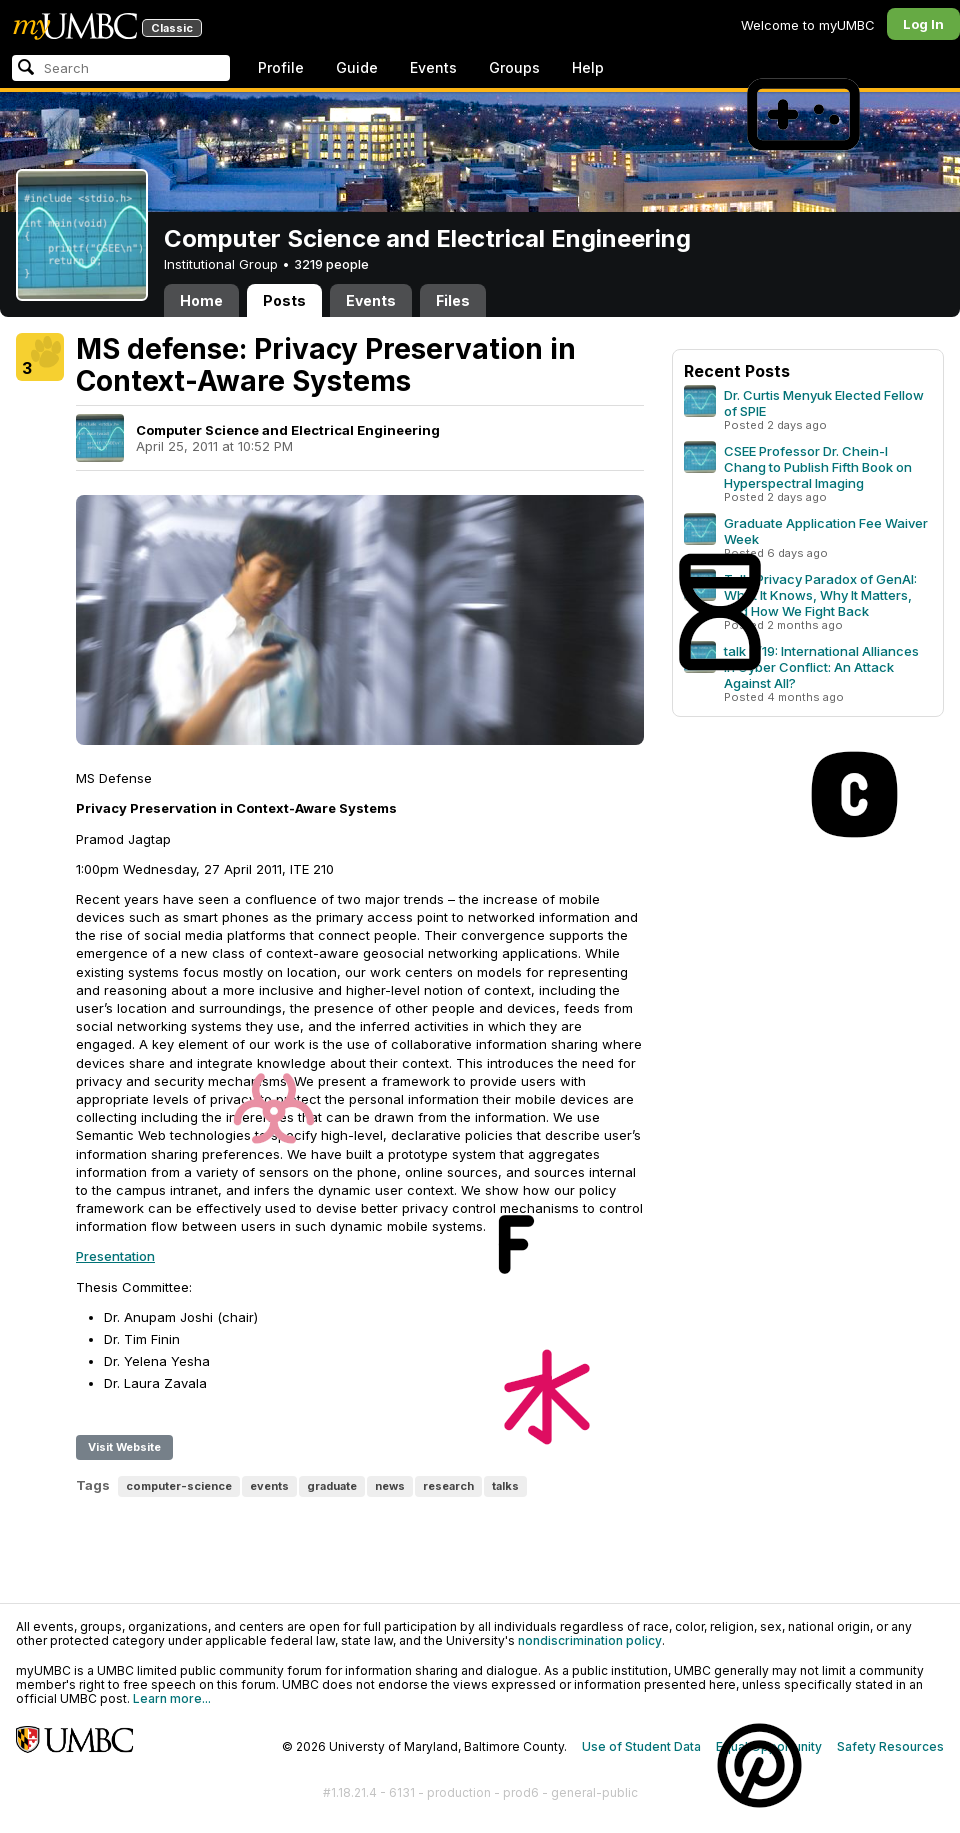  Describe the element at coordinates (547, 1397) in the screenshot. I see `access confucianism or chinese philosophy content` at that location.